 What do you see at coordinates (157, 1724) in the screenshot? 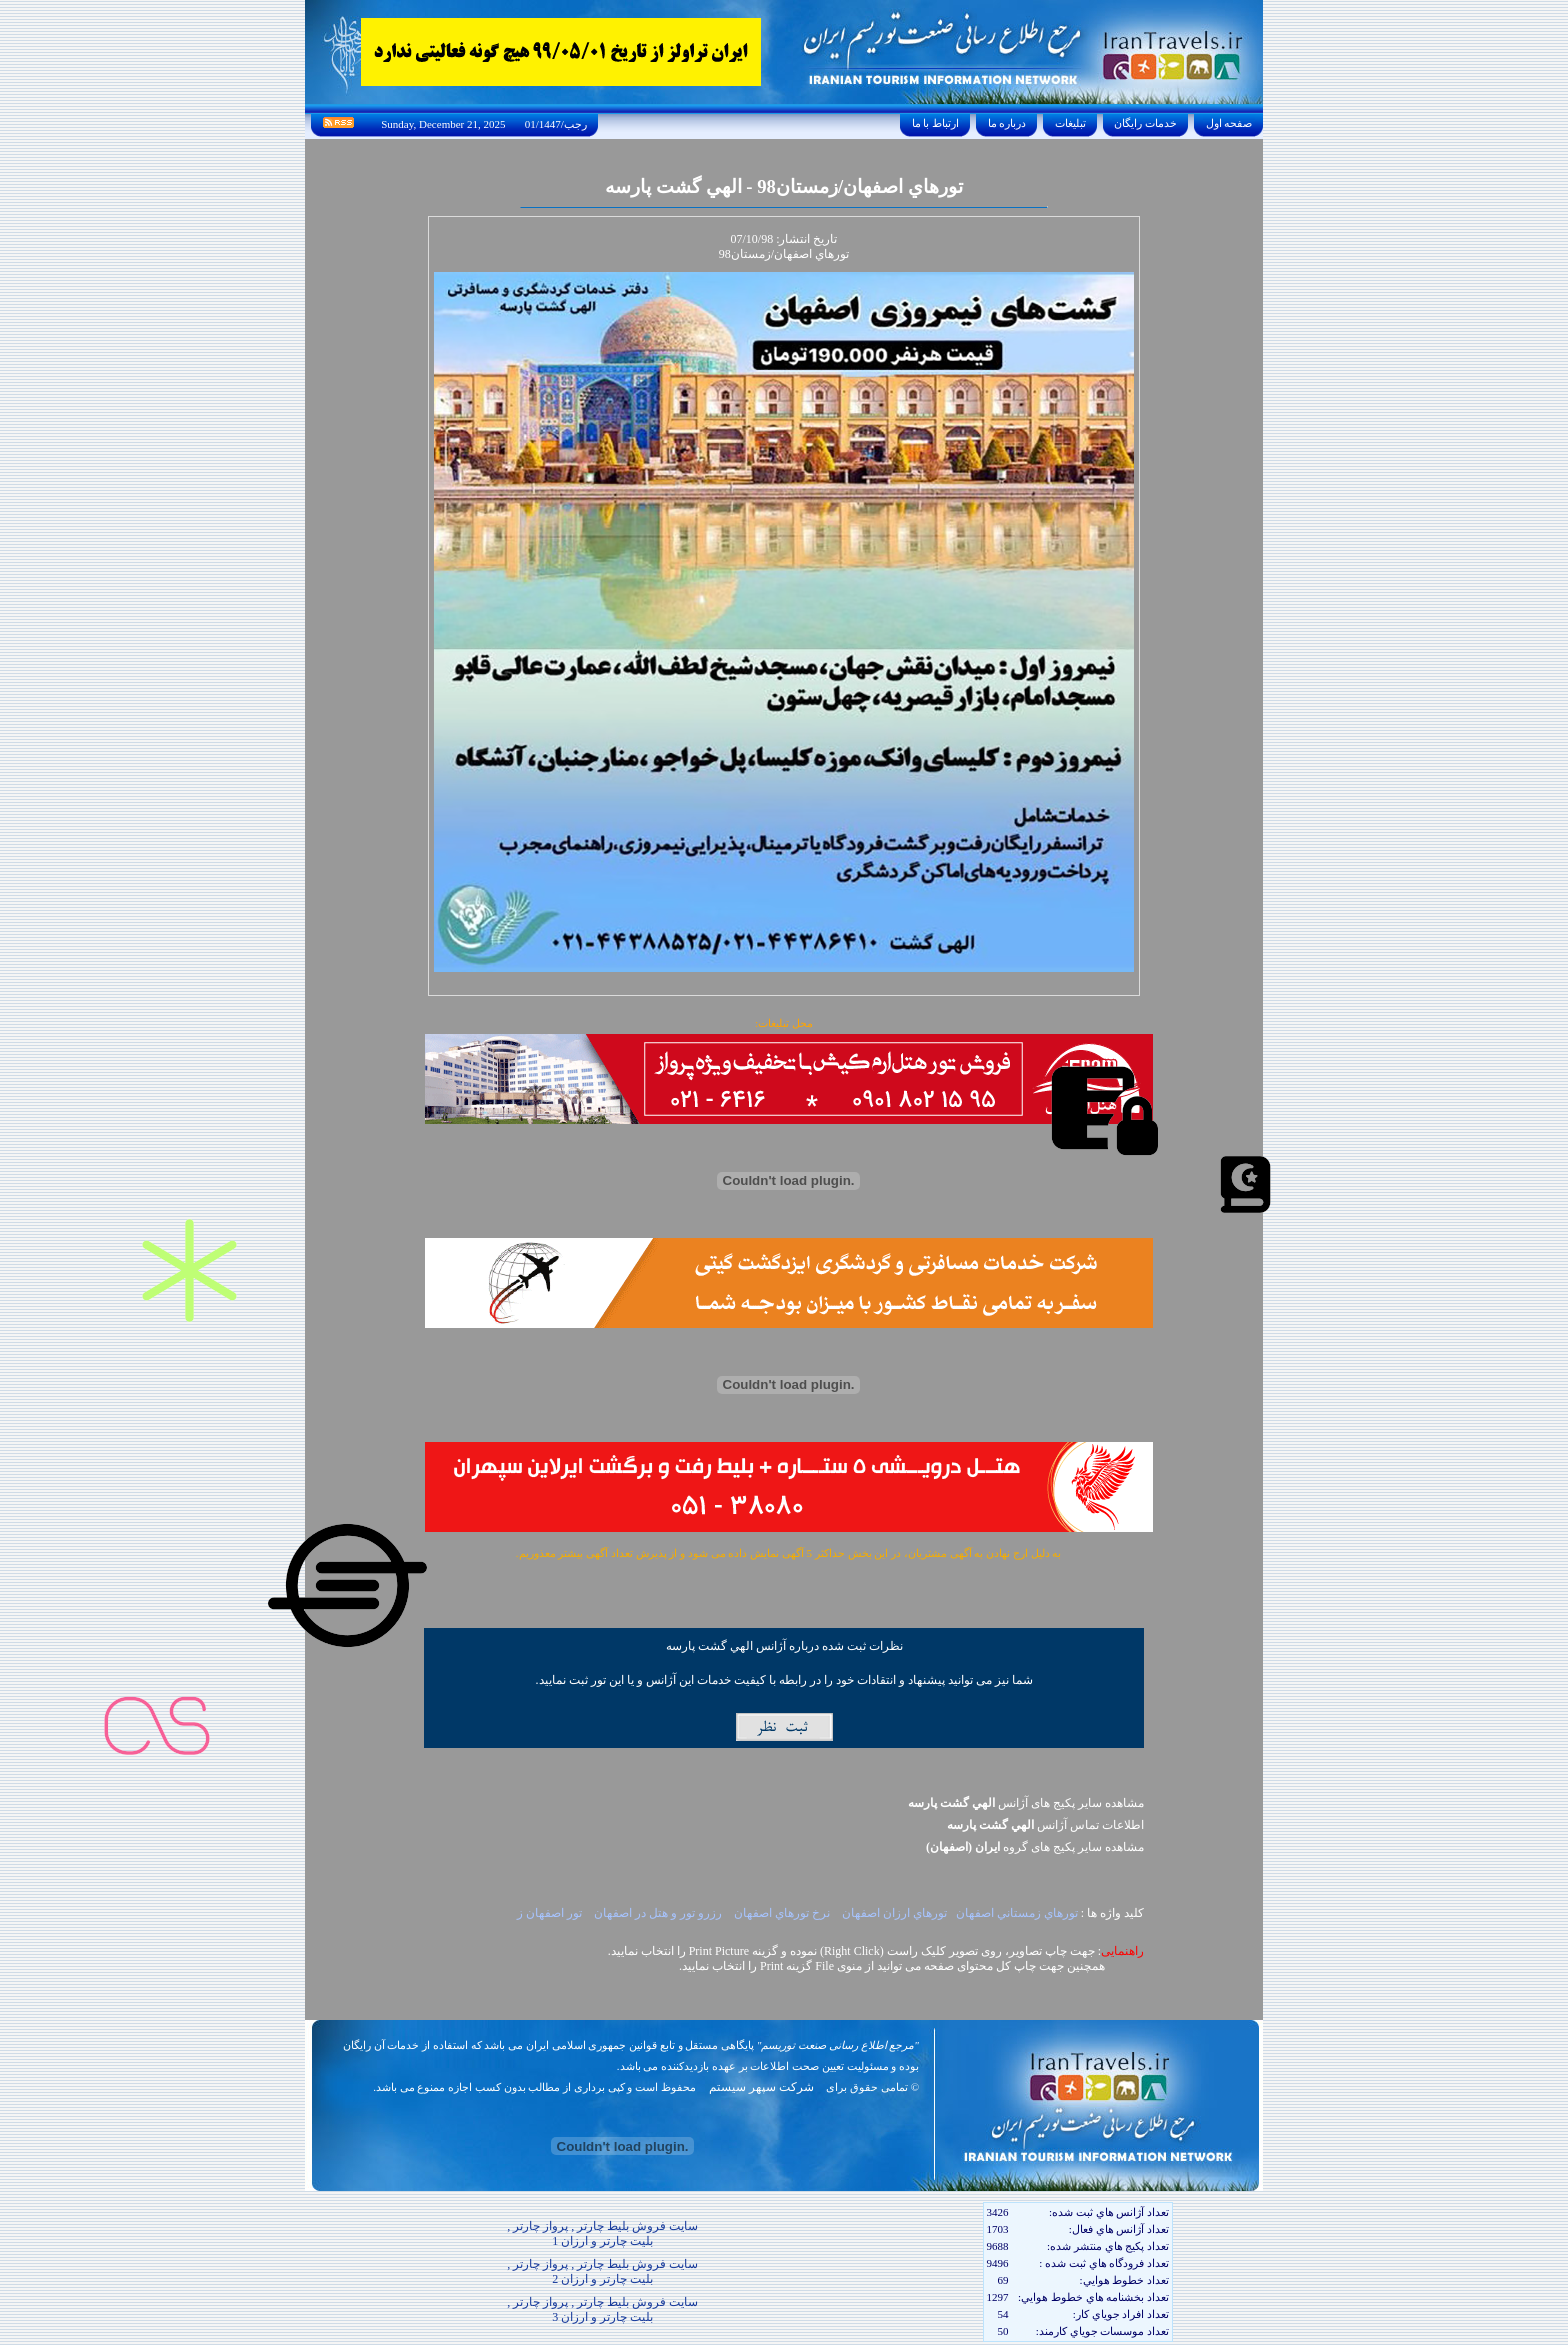
I see `connect to your Last.fm account` at bounding box center [157, 1724].